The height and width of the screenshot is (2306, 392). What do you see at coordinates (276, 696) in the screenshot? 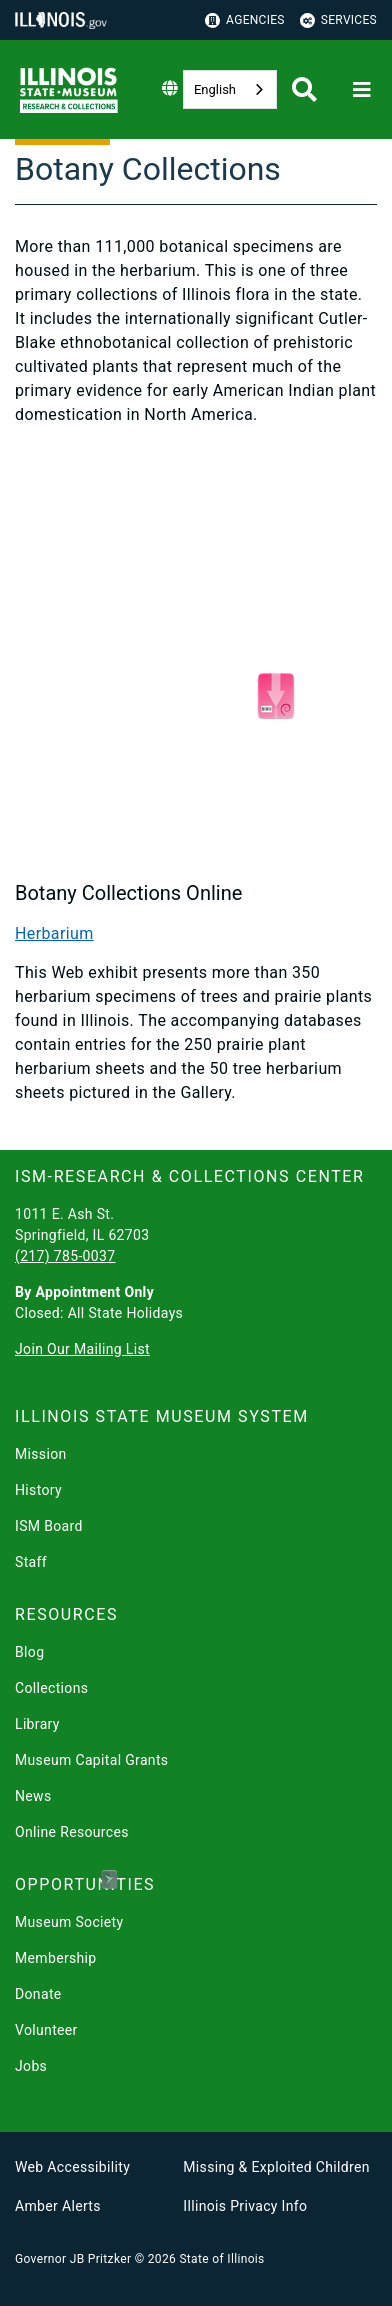
I see `open synaptic package manager` at bounding box center [276, 696].